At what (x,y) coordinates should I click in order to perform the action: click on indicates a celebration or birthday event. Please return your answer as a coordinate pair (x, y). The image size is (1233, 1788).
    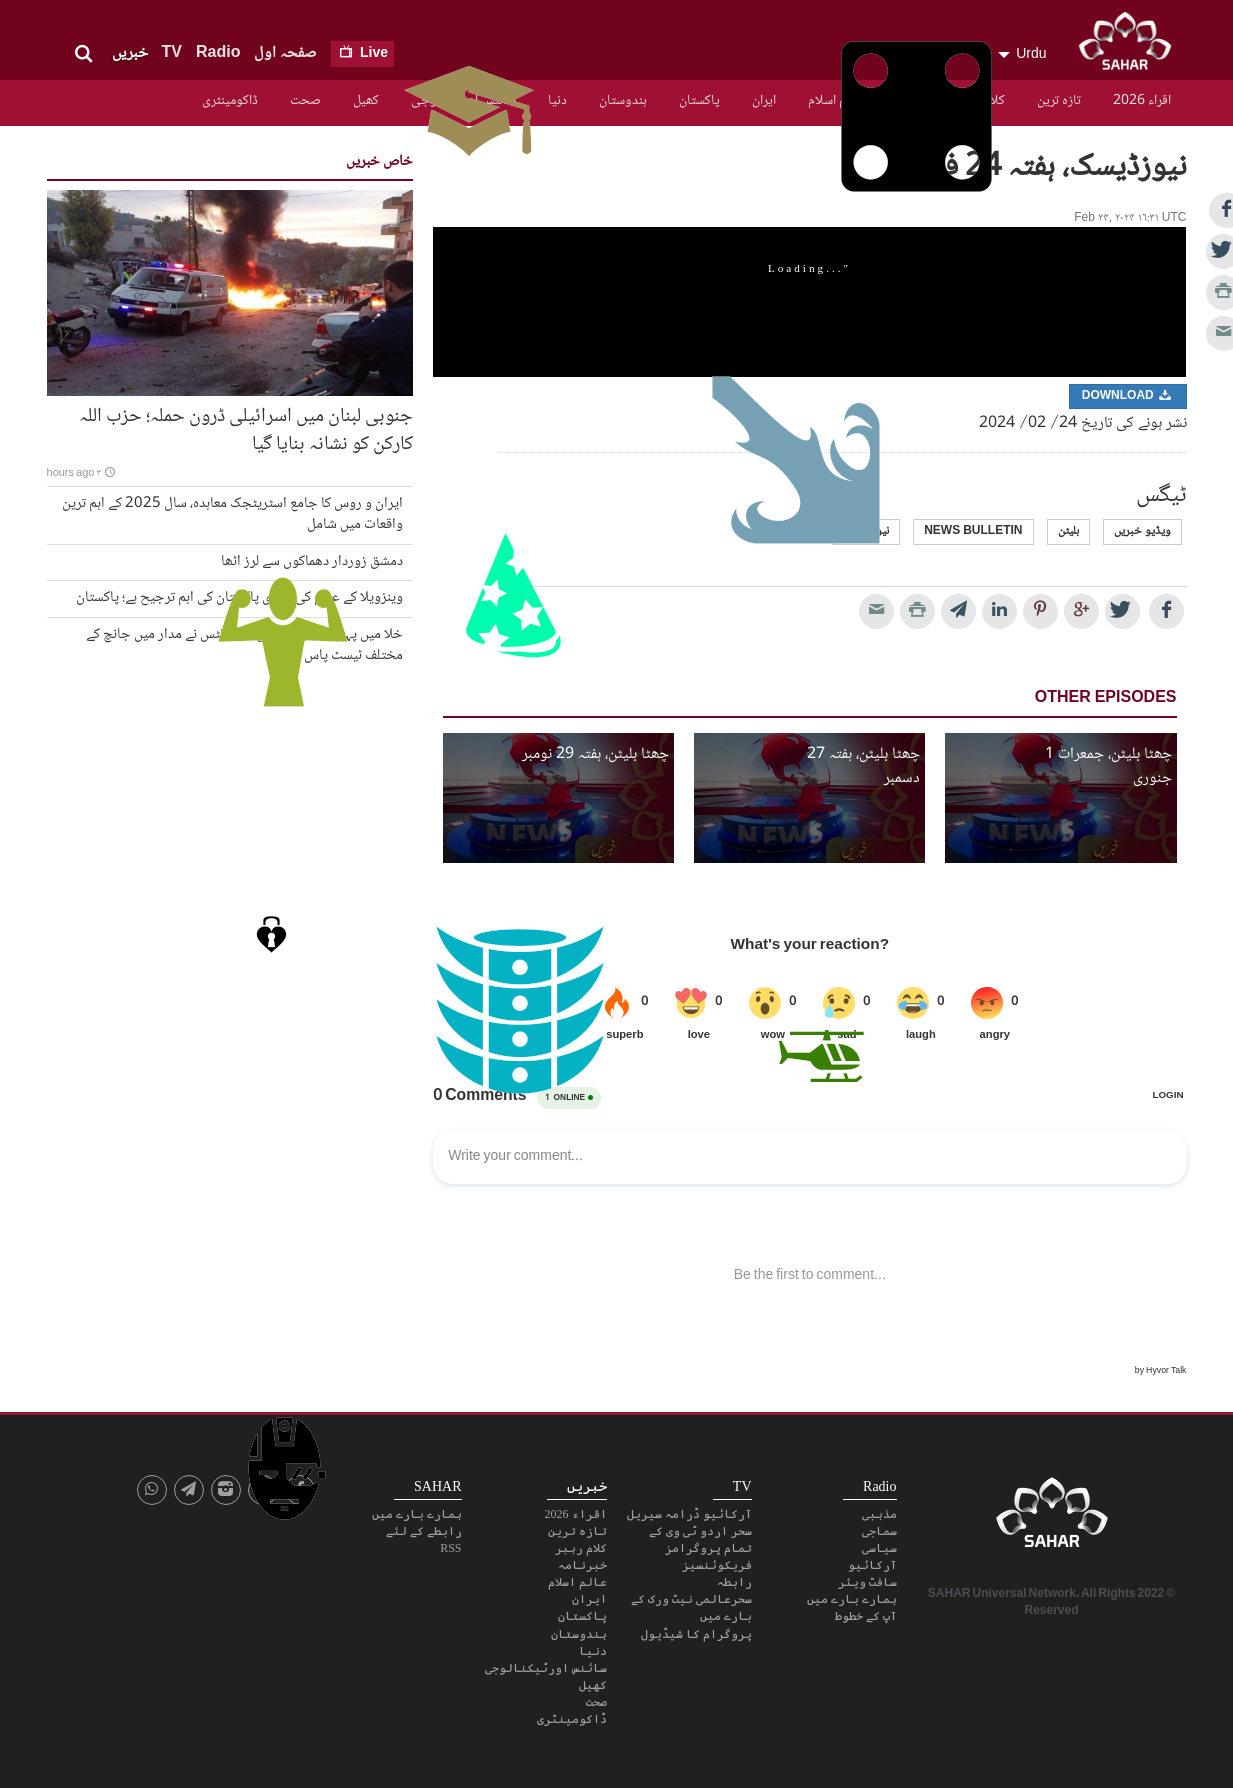
    Looking at the image, I should click on (511, 594).